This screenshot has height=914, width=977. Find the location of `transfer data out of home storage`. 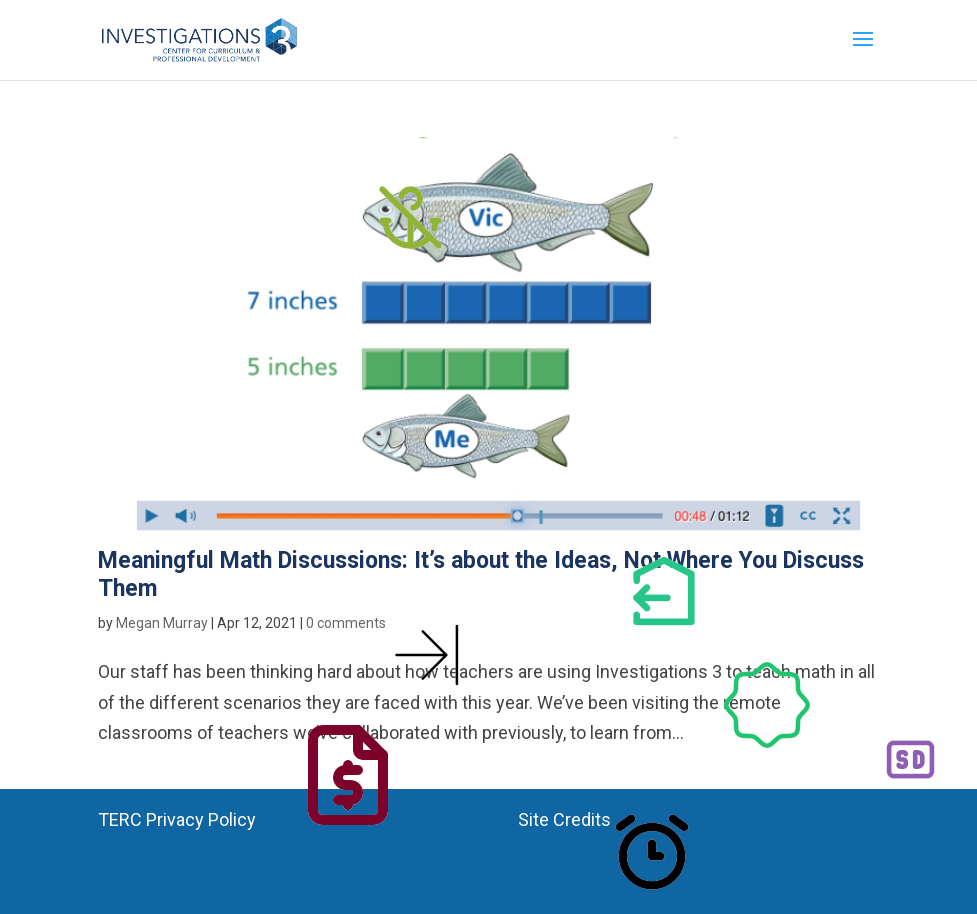

transfer data out of home storage is located at coordinates (664, 591).